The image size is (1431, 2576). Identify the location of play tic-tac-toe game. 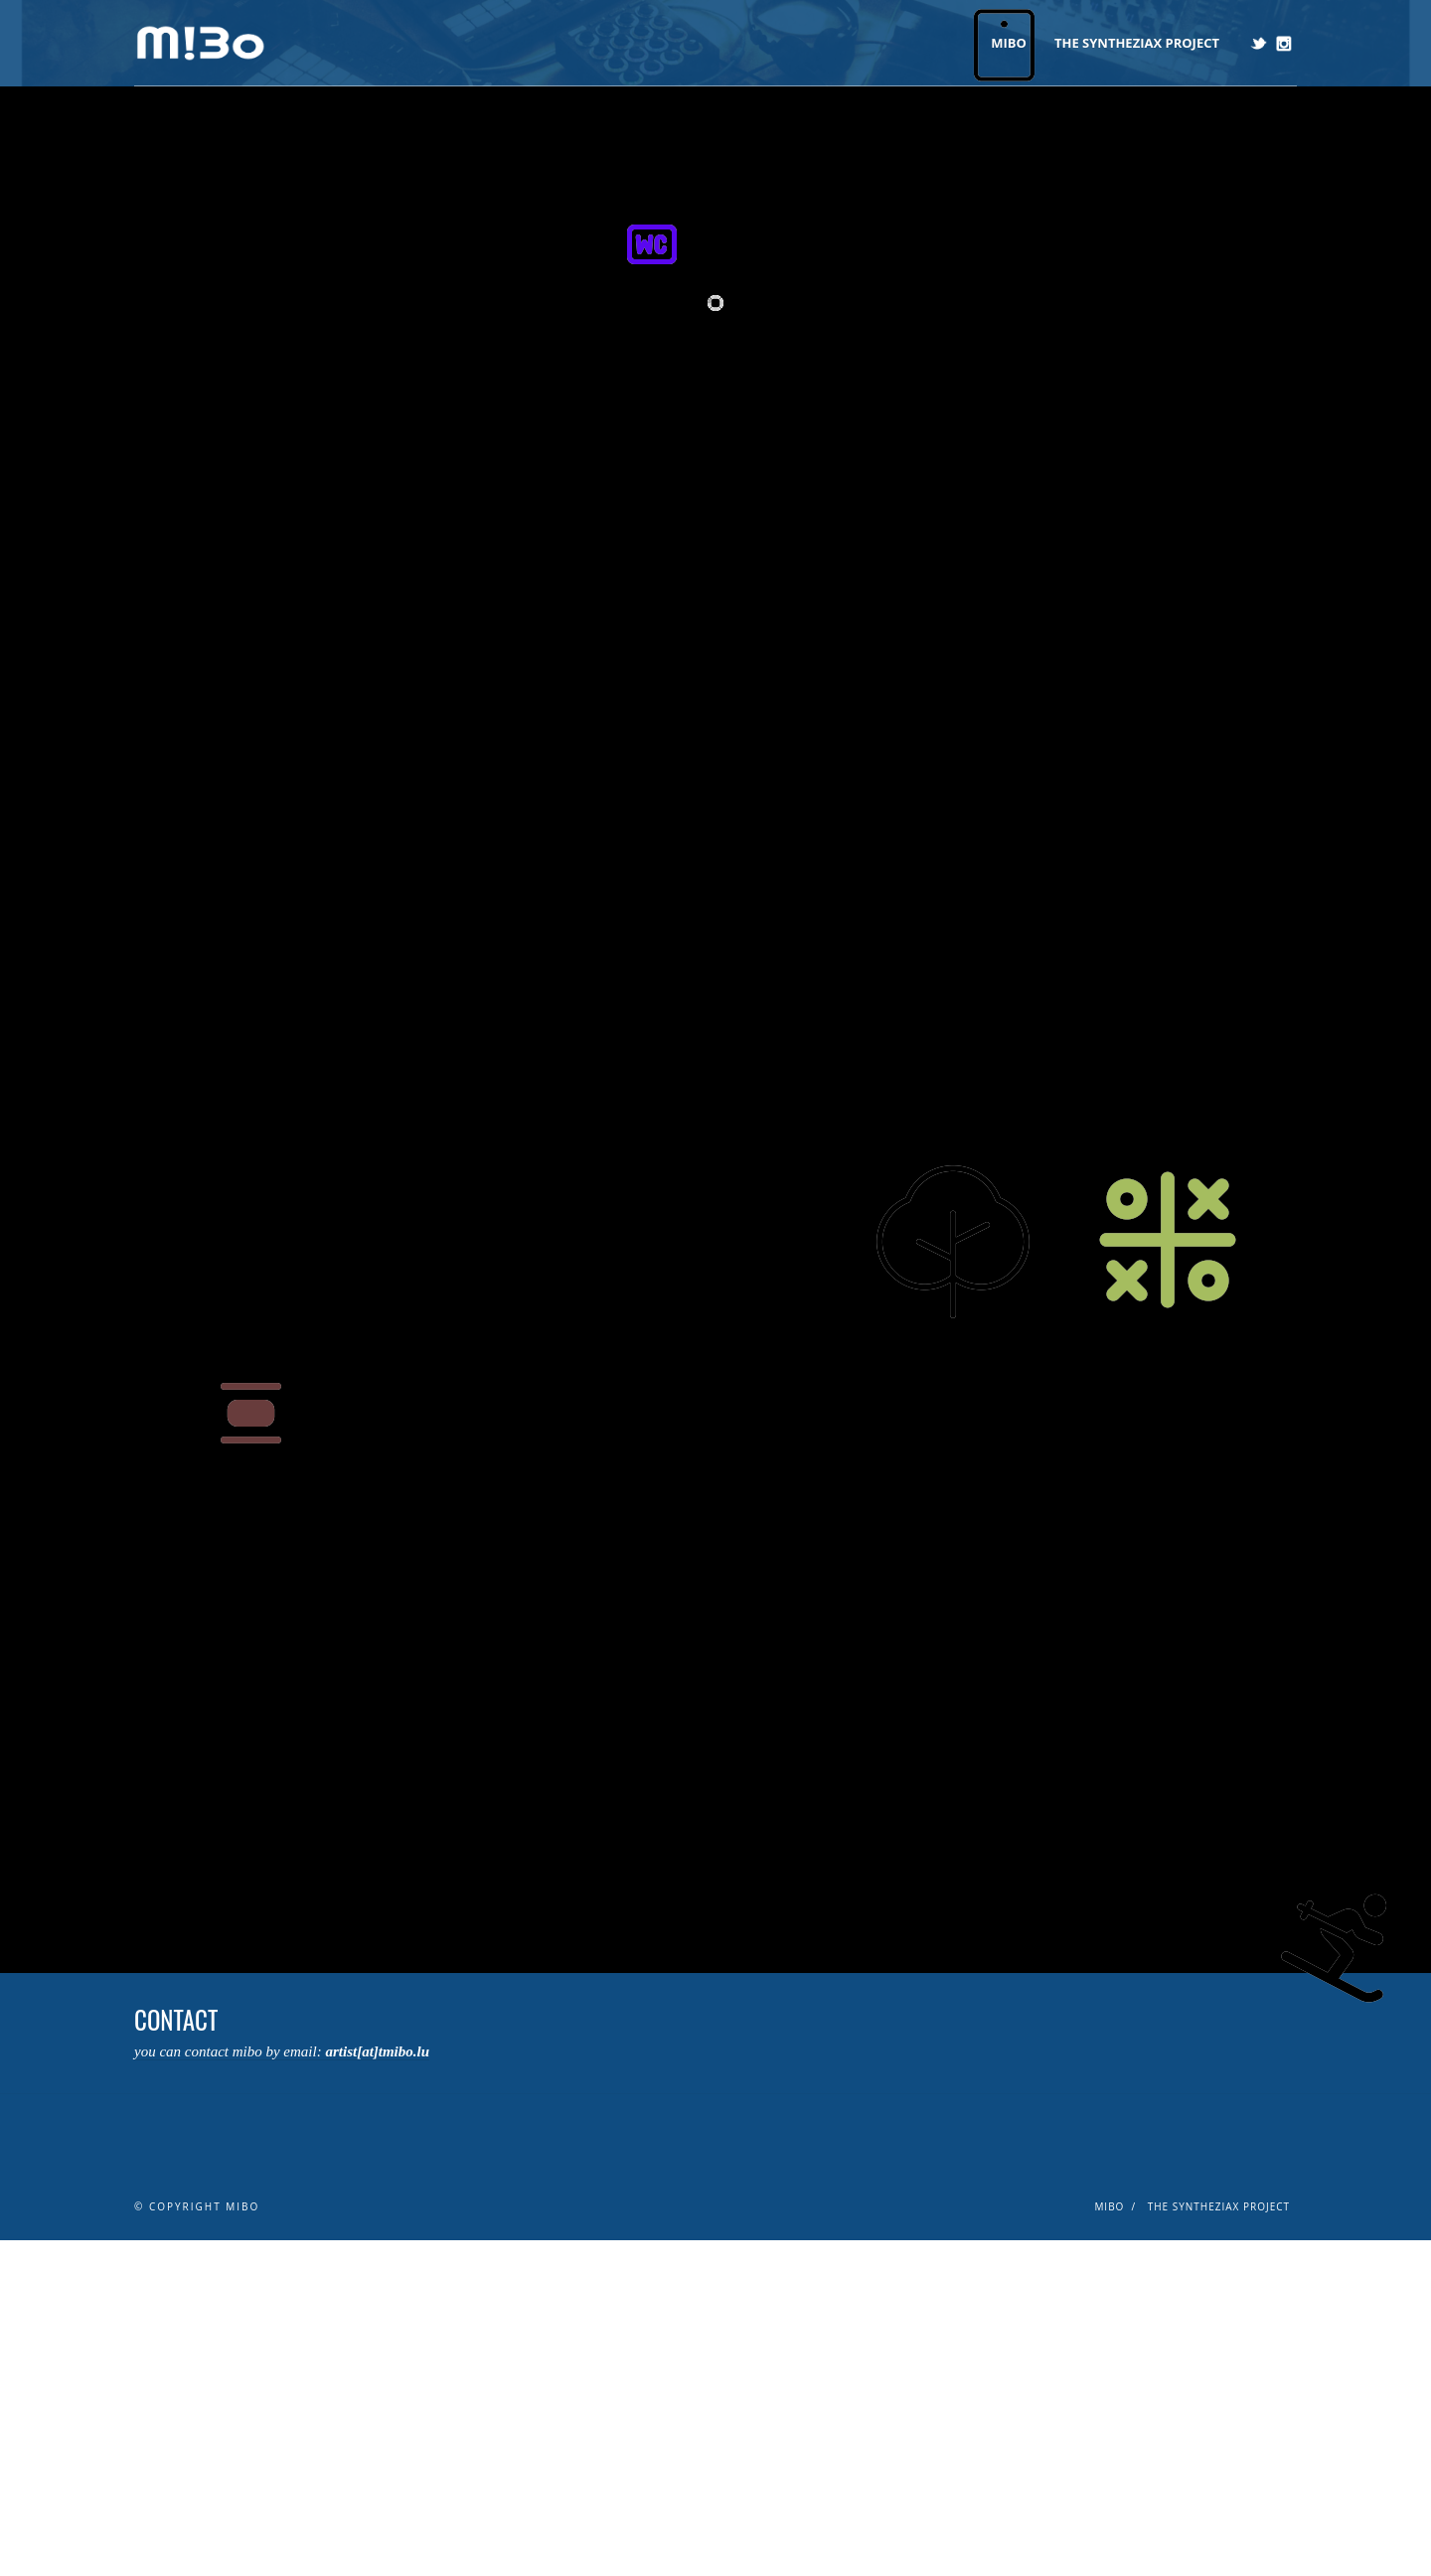
(1168, 1240).